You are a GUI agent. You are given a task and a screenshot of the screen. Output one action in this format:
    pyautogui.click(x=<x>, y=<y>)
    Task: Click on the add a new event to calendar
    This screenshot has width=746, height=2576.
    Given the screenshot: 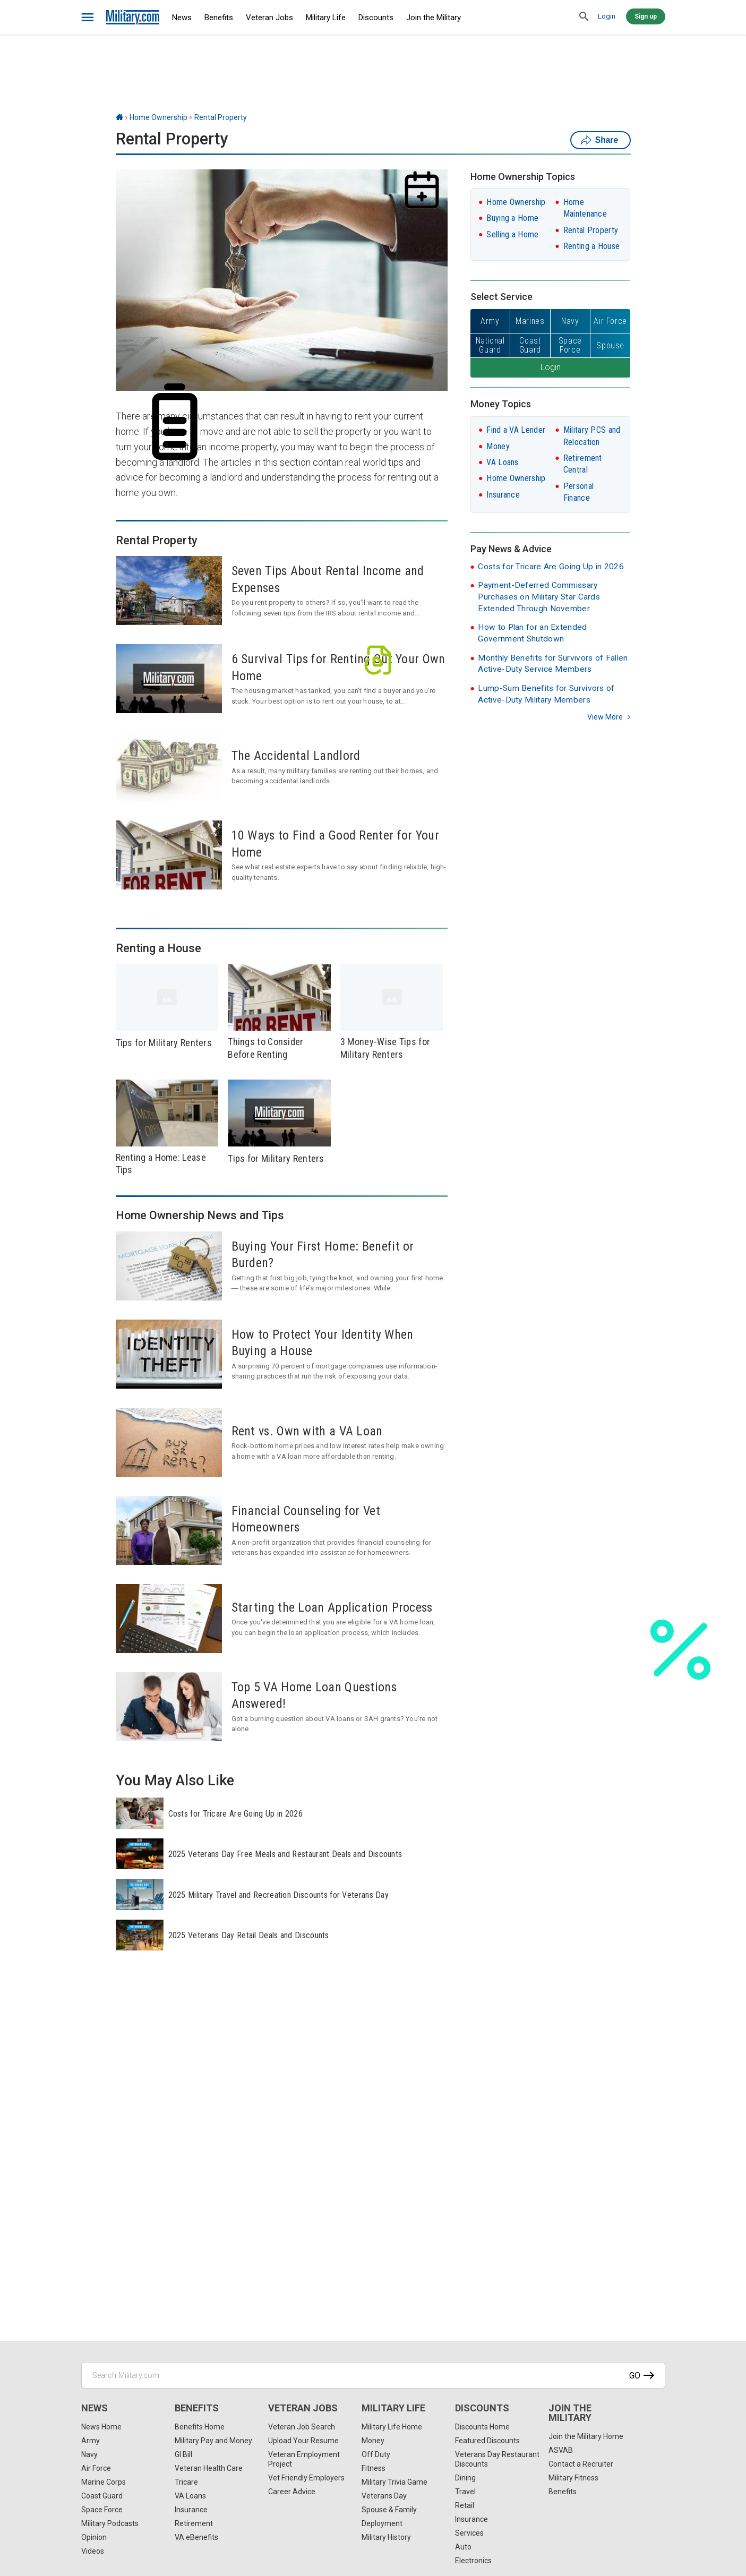 What is the action you would take?
    pyautogui.click(x=422, y=190)
    